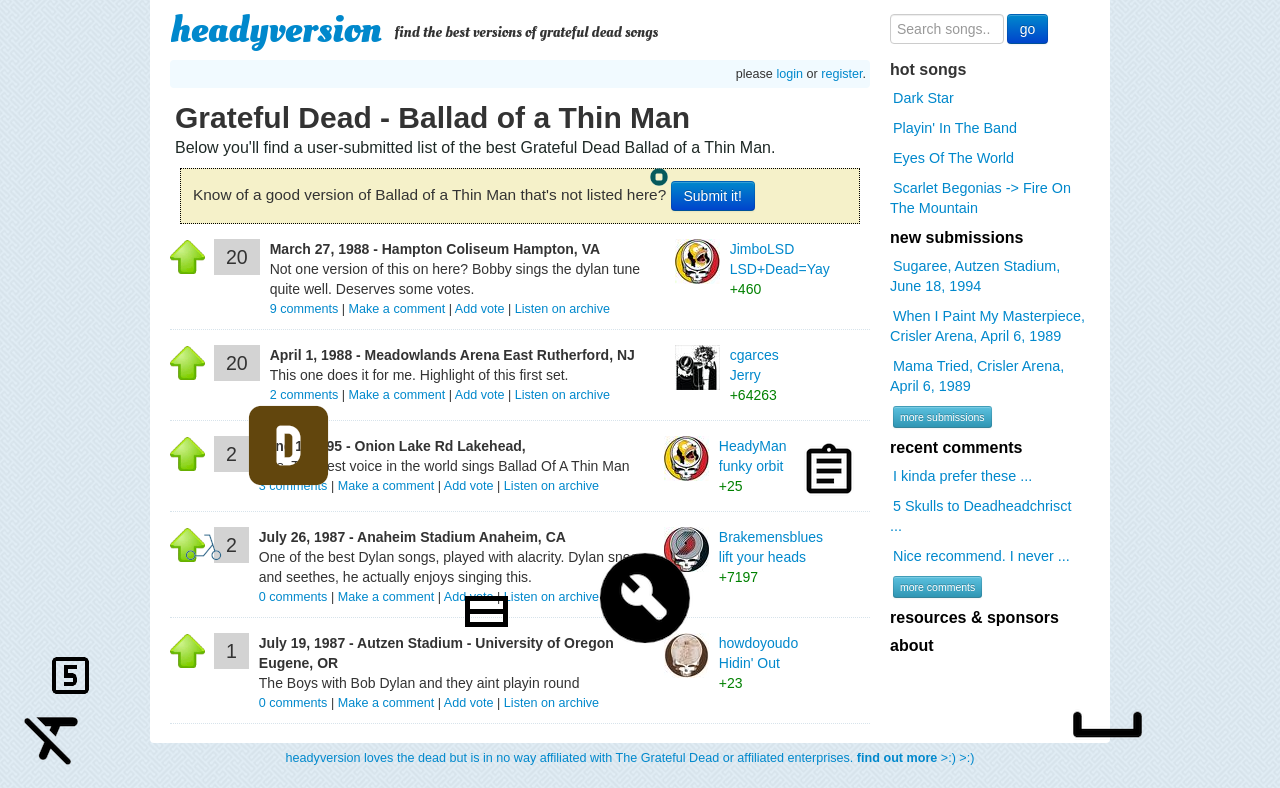  I want to click on switch to stream or list view, so click(485, 611).